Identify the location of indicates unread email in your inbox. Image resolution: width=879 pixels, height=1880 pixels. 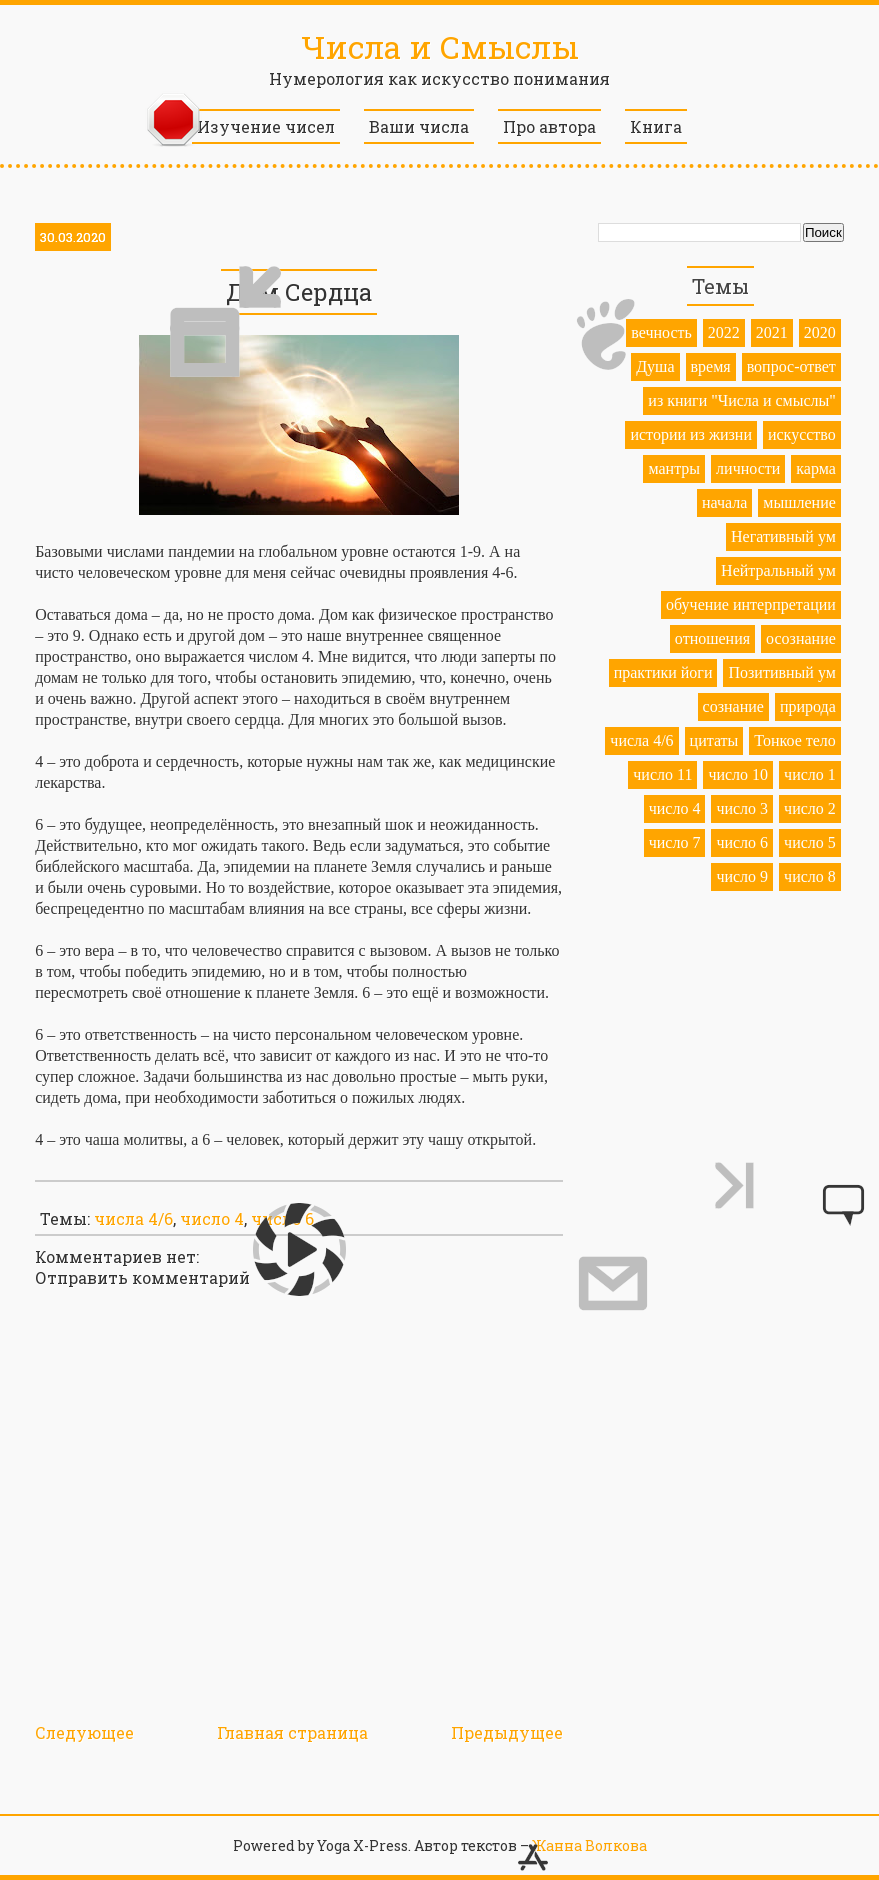
(613, 1281).